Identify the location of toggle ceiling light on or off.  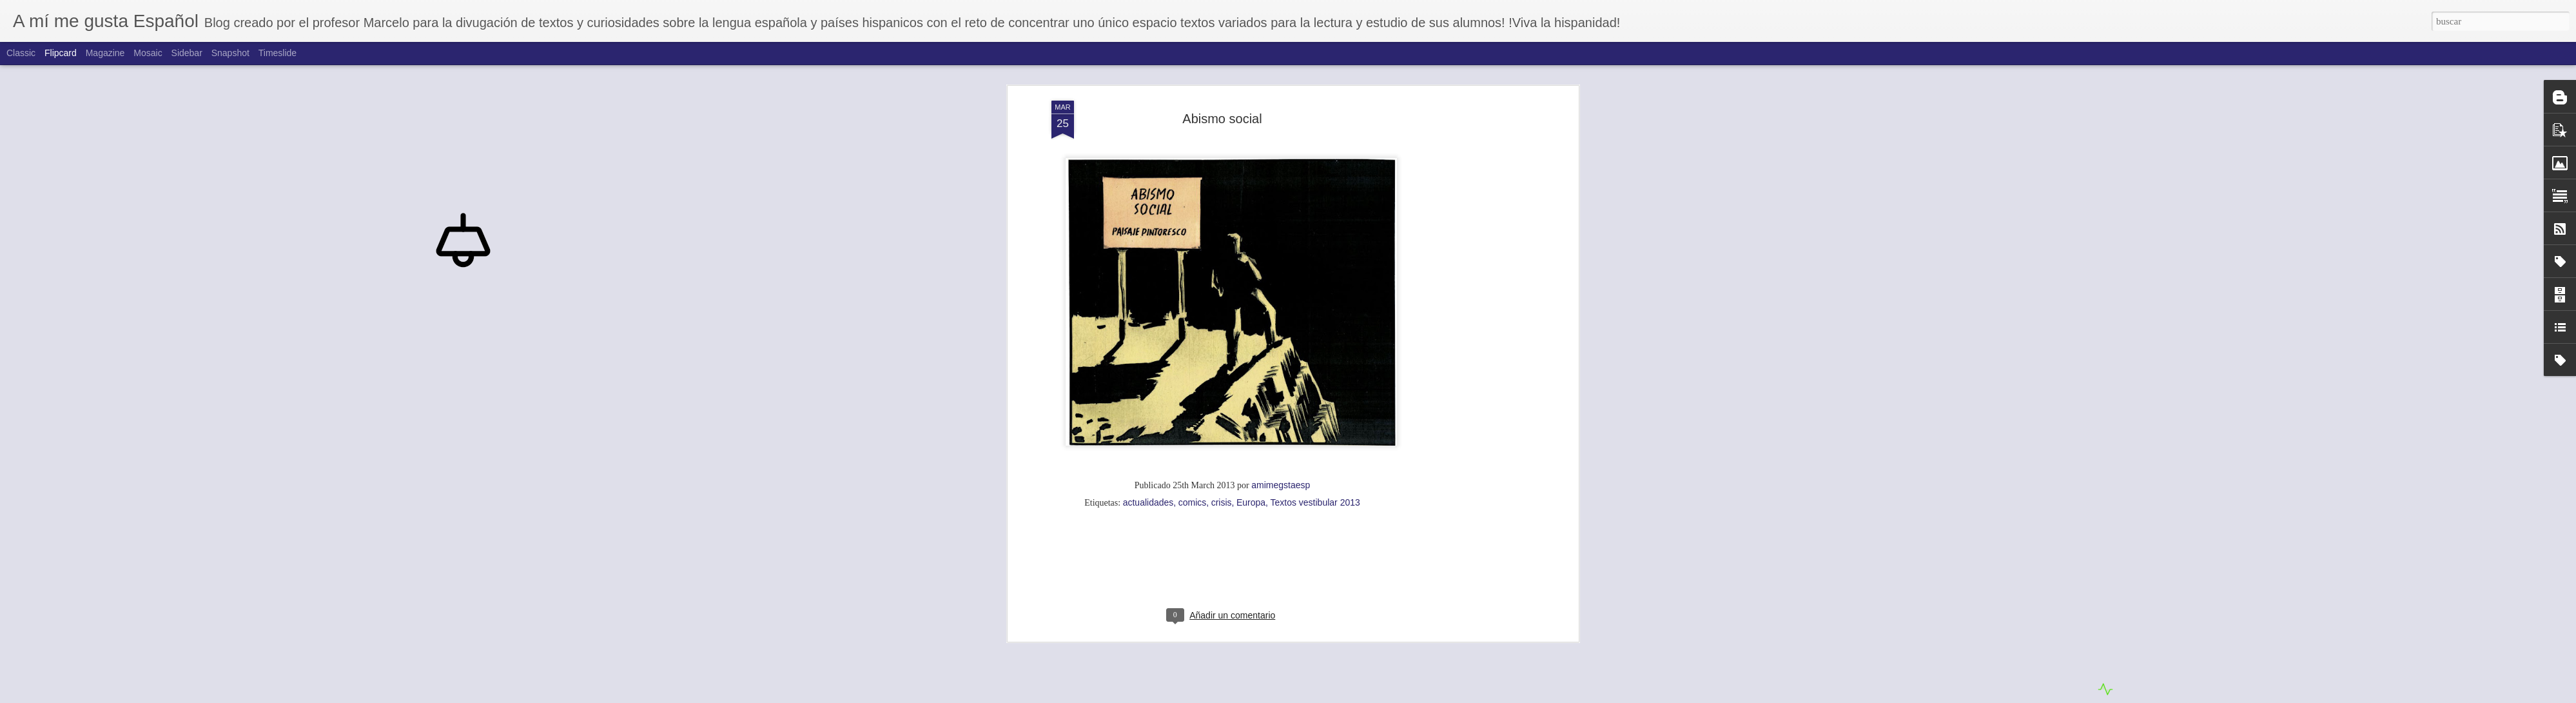
(463, 243).